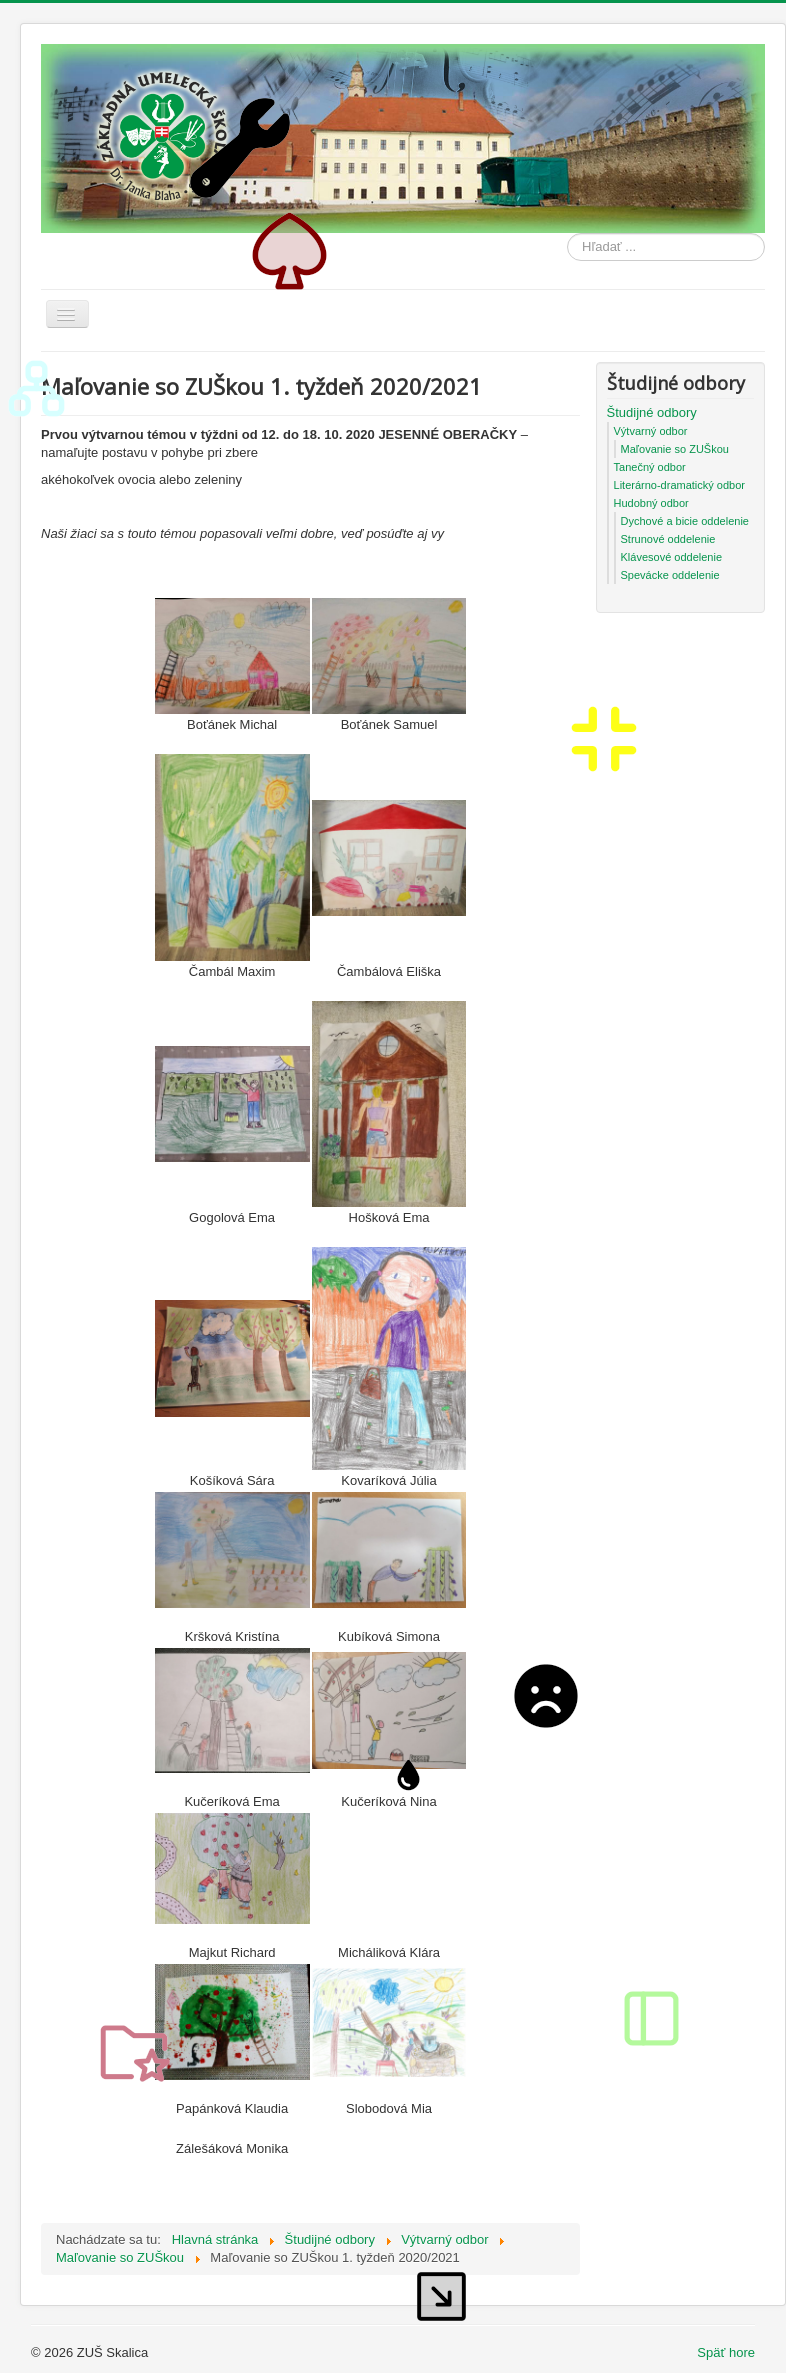 The width and height of the screenshot is (786, 2373). I want to click on view site structure or hierarchy, so click(36, 388).